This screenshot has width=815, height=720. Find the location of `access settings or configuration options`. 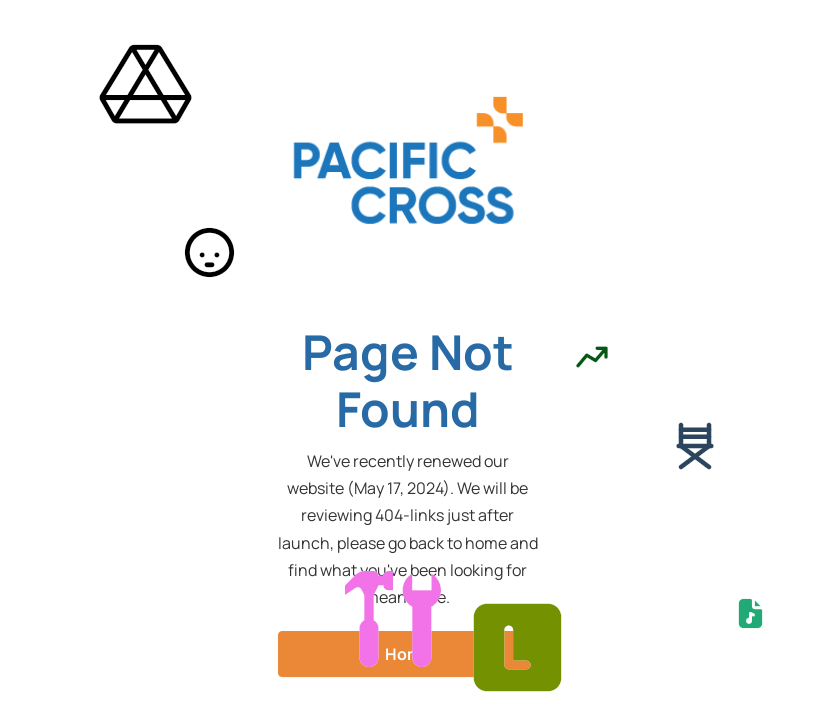

access settings or configuration options is located at coordinates (393, 619).